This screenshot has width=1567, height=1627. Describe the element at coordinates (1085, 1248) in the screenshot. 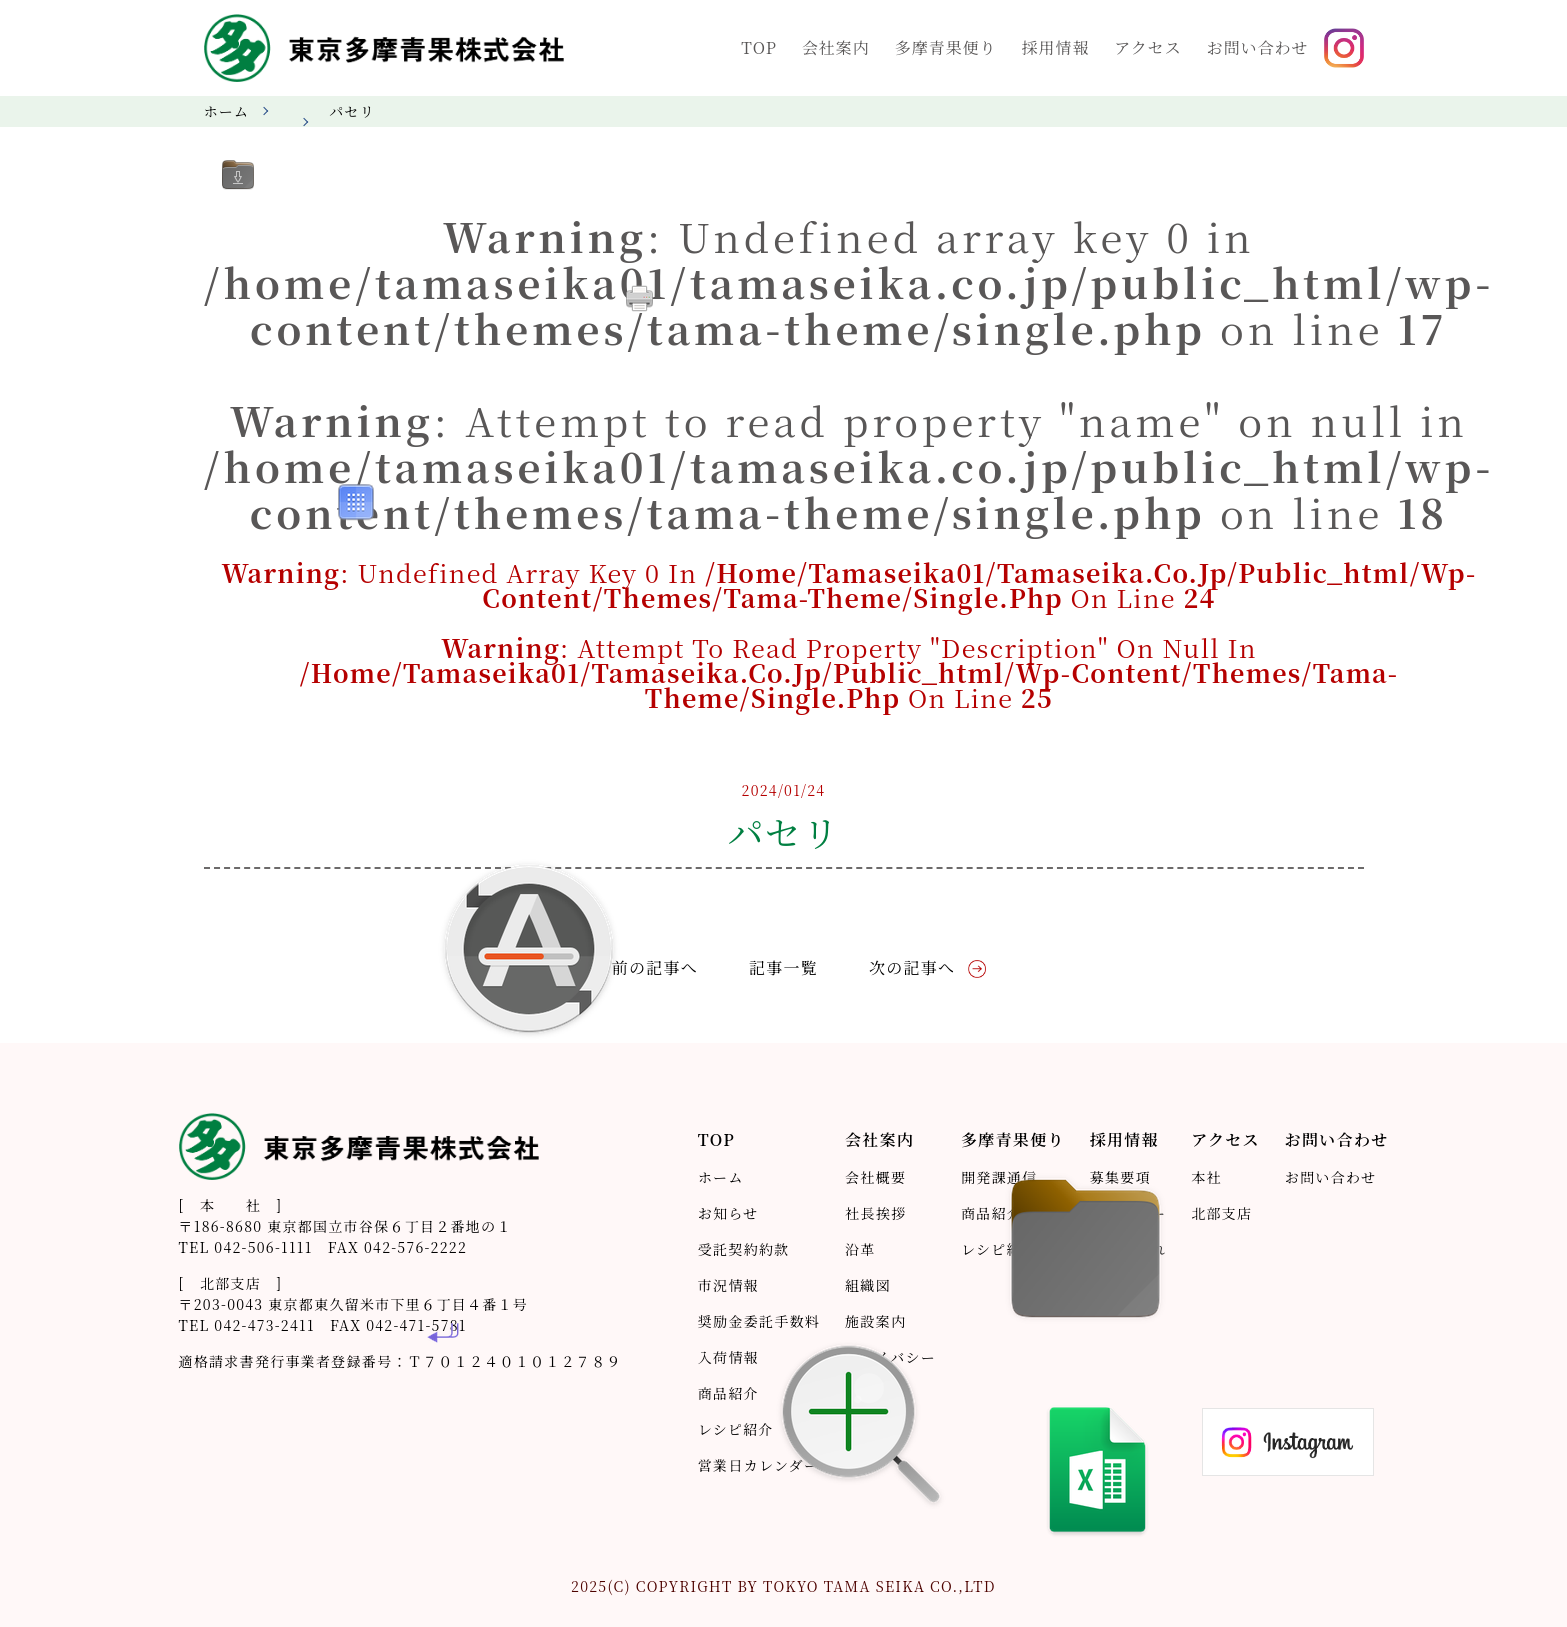

I see `open folder to view contents` at that location.